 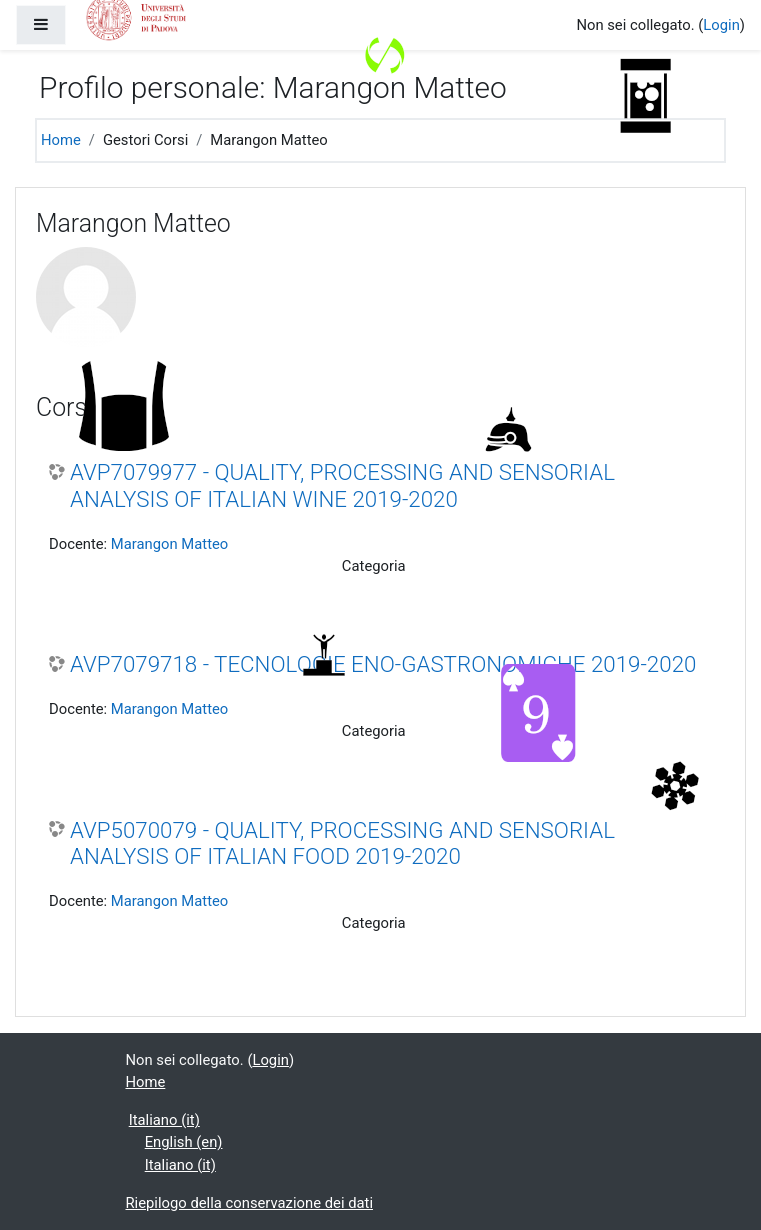 What do you see at coordinates (508, 431) in the screenshot?
I see `select prussian/german historical faction` at bounding box center [508, 431].